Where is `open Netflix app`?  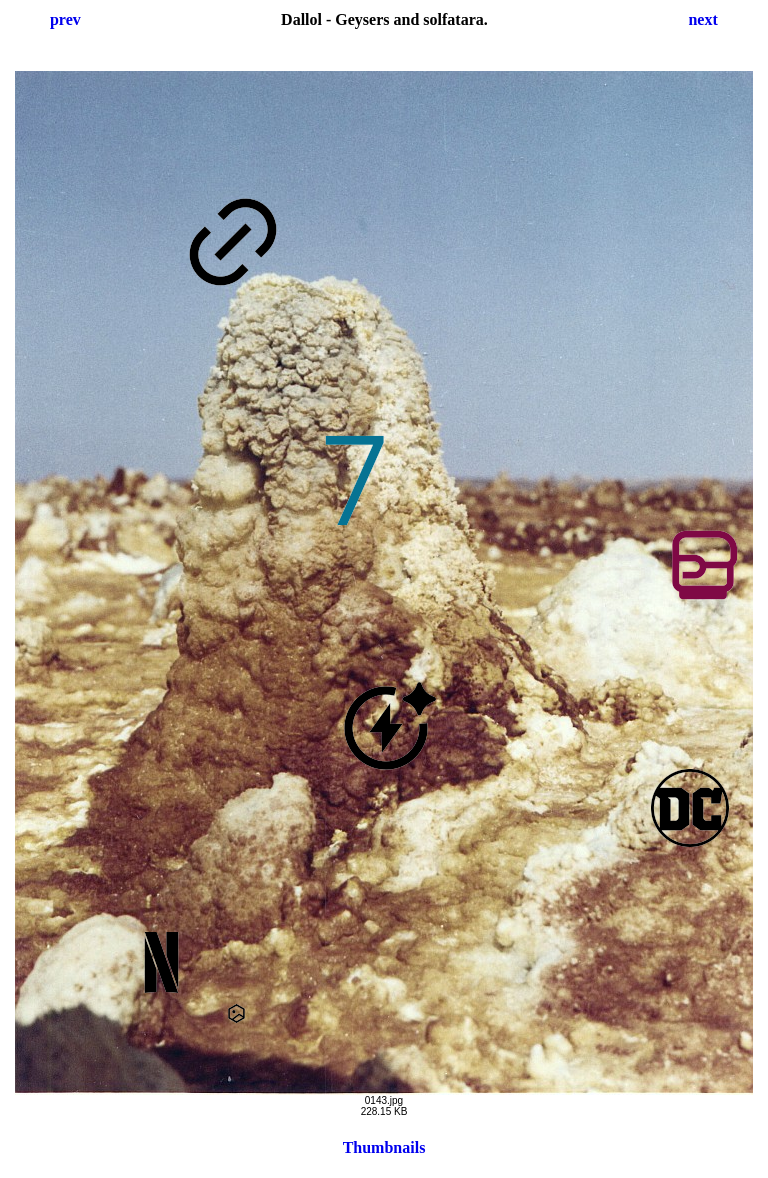
open Netflix app is located at coordinates (161, 962).